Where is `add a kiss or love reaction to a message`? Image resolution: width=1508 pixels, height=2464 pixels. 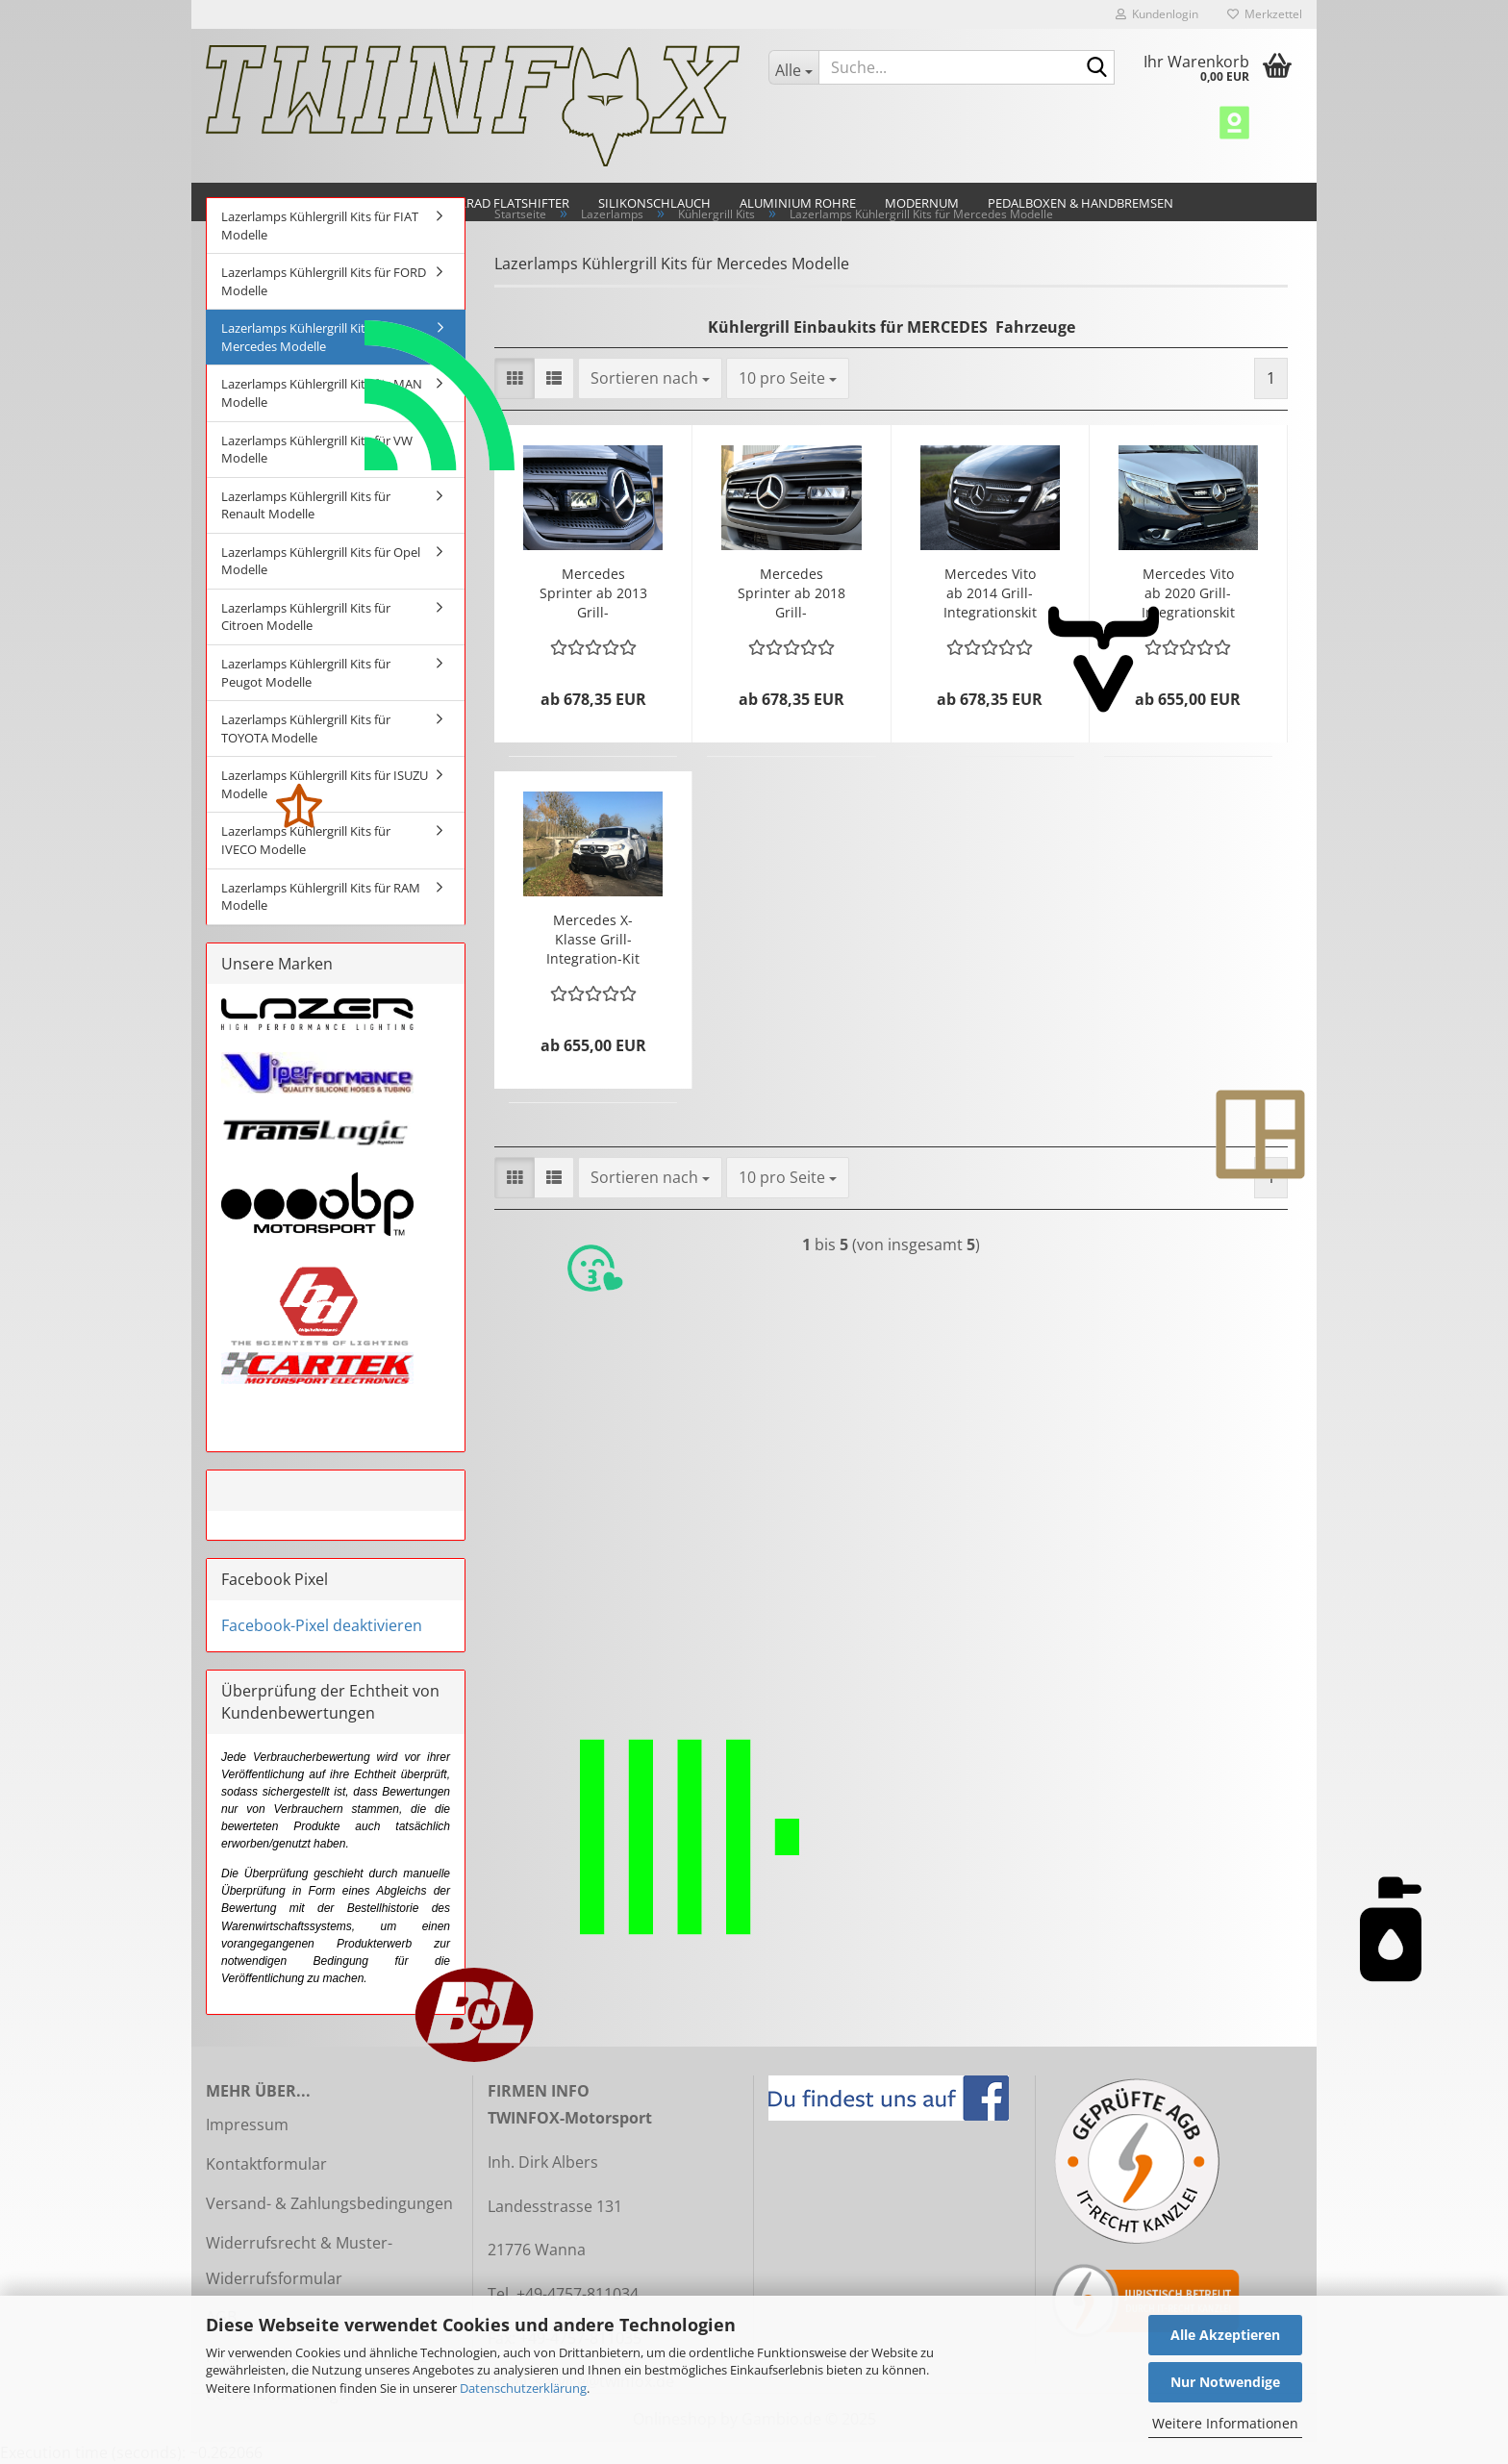 add a kiss or love reaction to a message is located at coordinates (593, 1268).